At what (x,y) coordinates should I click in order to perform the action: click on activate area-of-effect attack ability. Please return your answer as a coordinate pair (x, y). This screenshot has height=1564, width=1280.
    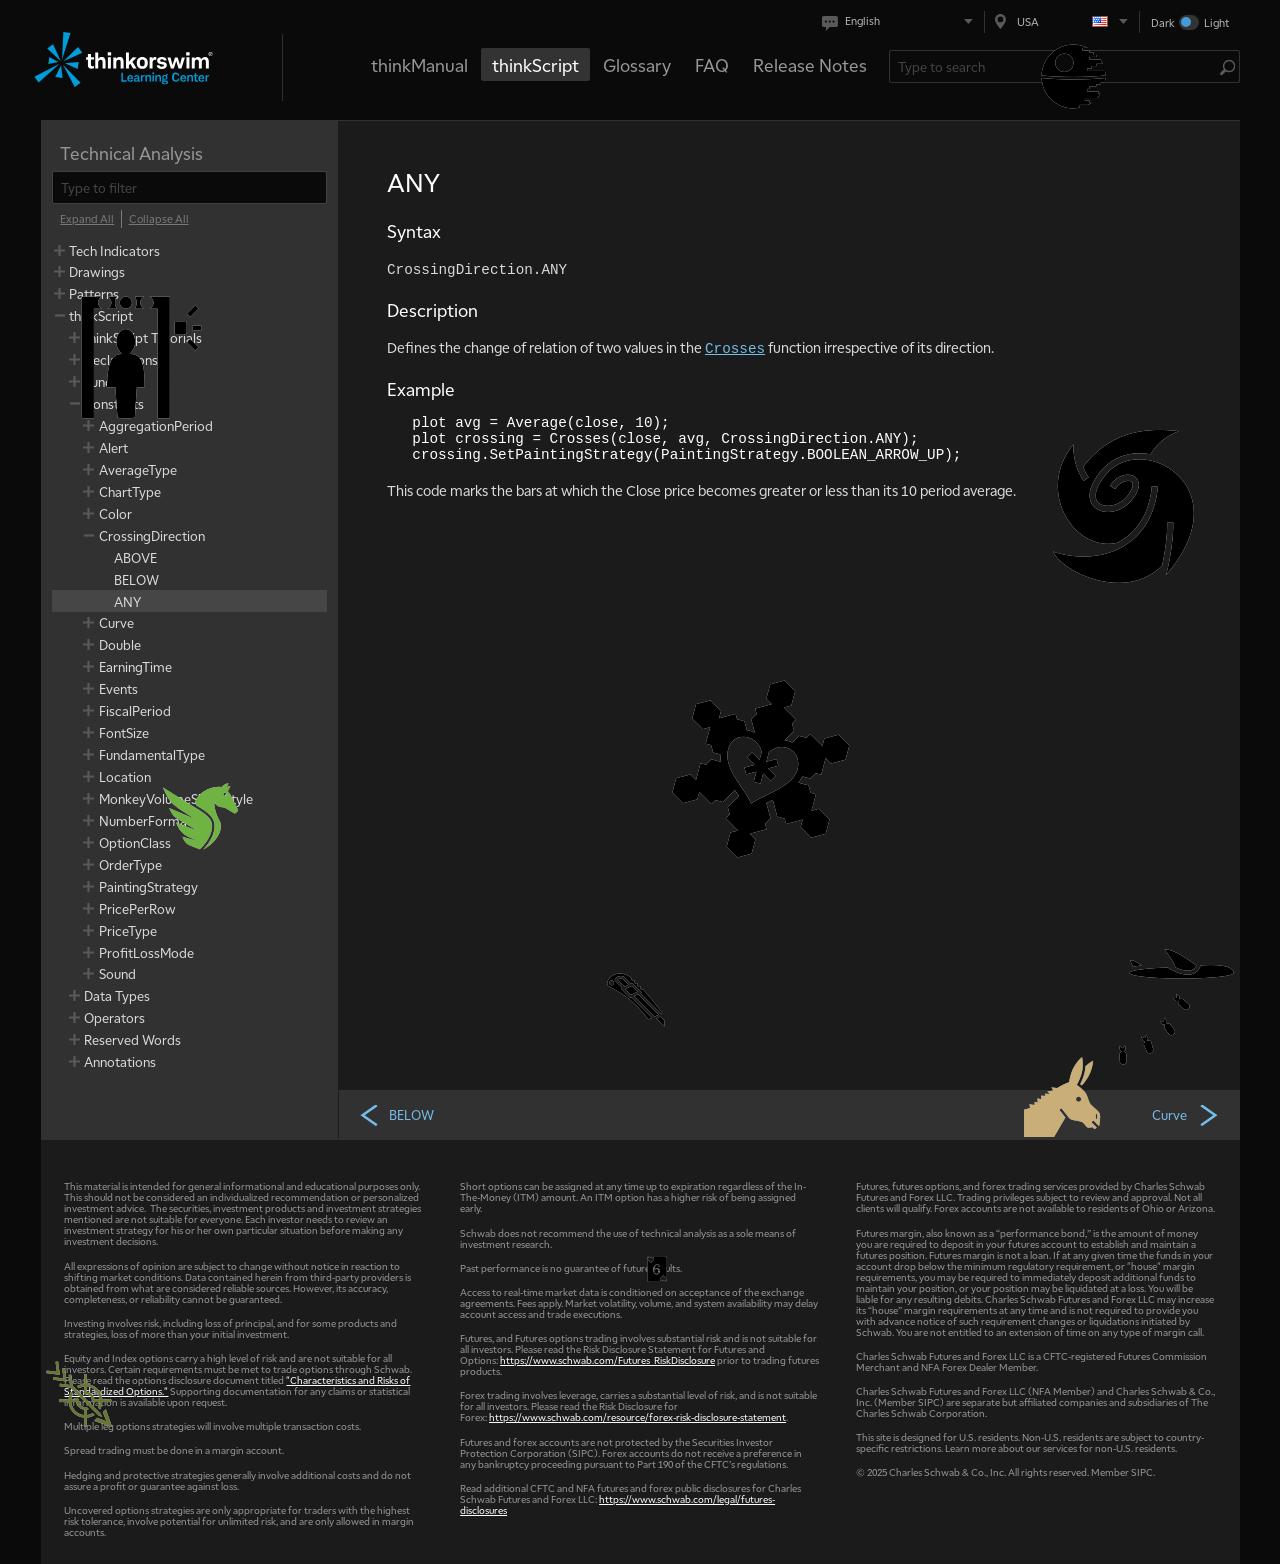
    Looking at the image, I should click on (1176, 1007).